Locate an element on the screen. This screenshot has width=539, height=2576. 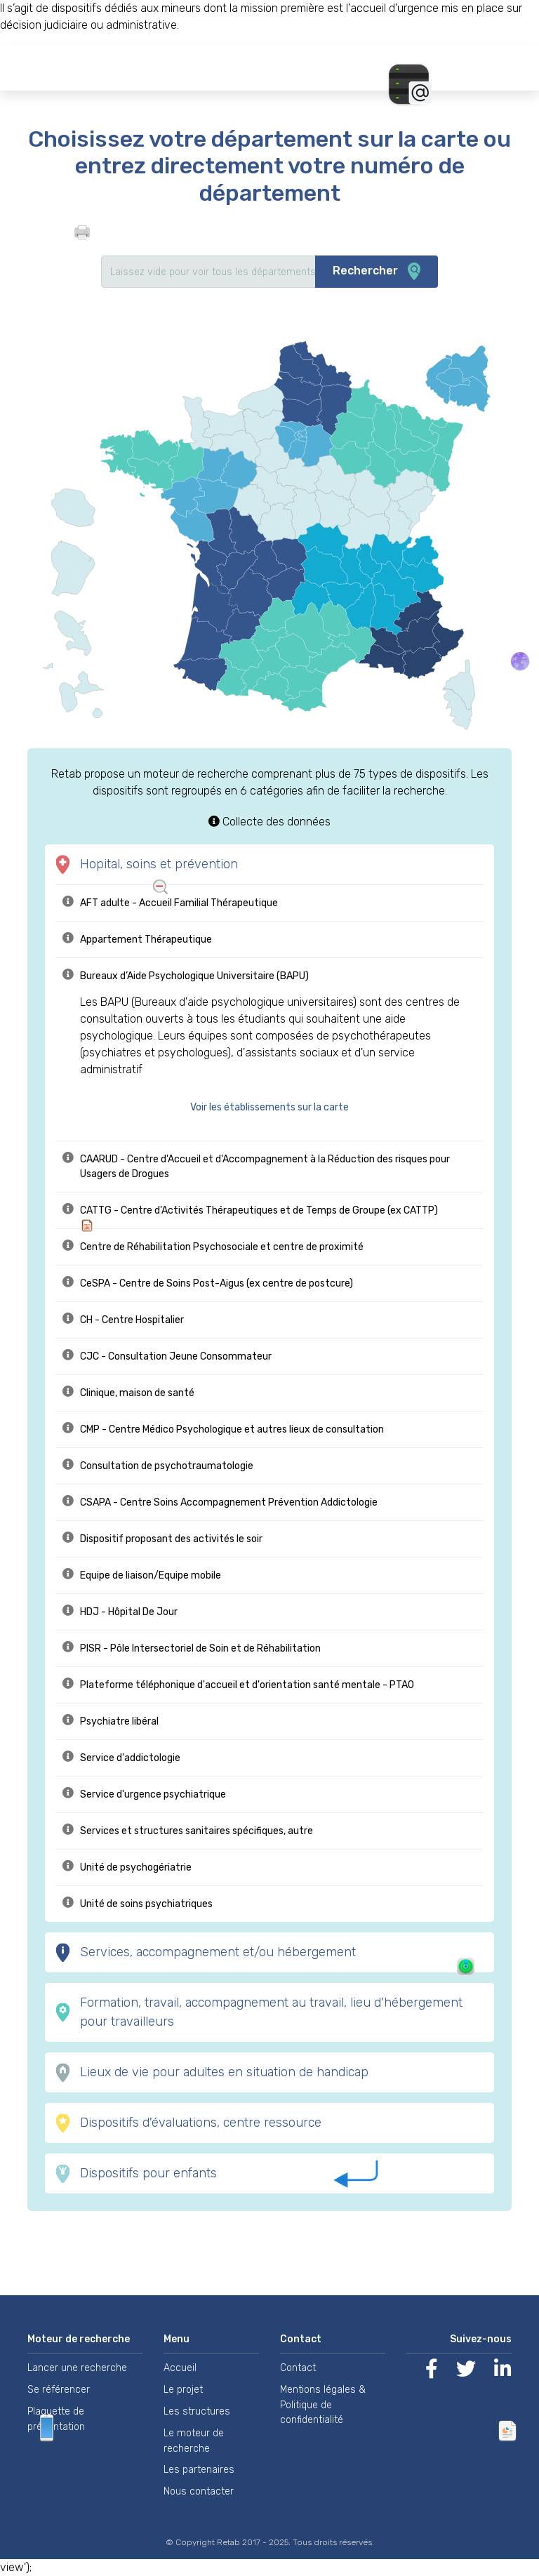
open Find My app to locate devices or people is located at coordinates (465, 1966).